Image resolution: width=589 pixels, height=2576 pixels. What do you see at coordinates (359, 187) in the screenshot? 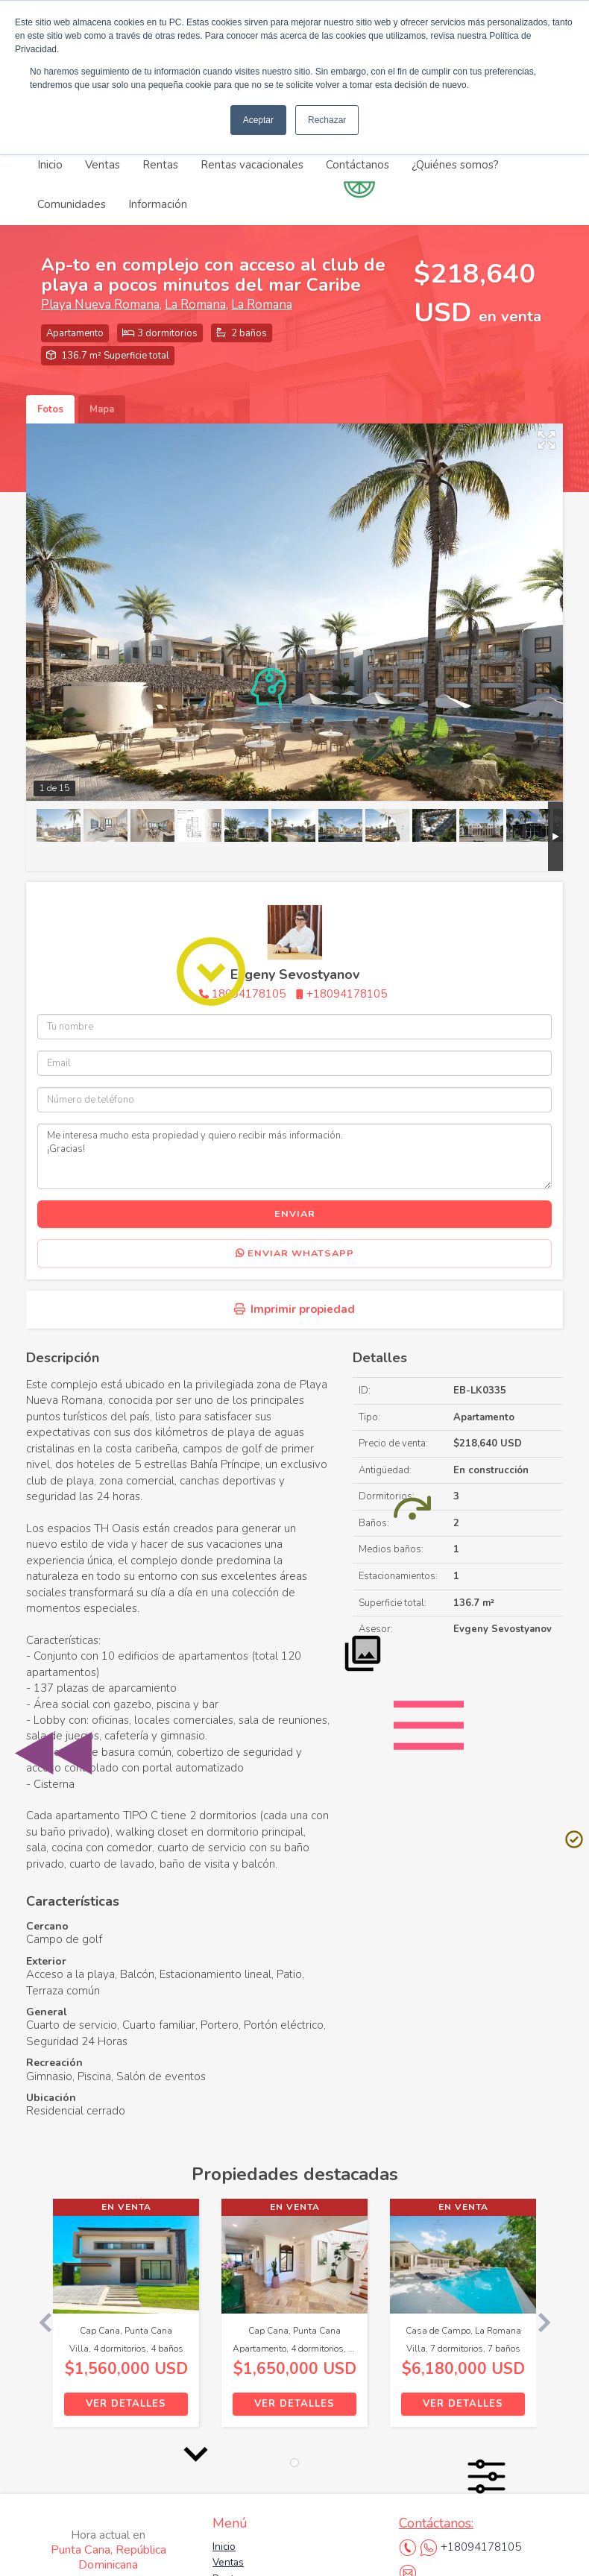
I see `indicates citrus or fruit-related content` at bounding box center [359, 187].